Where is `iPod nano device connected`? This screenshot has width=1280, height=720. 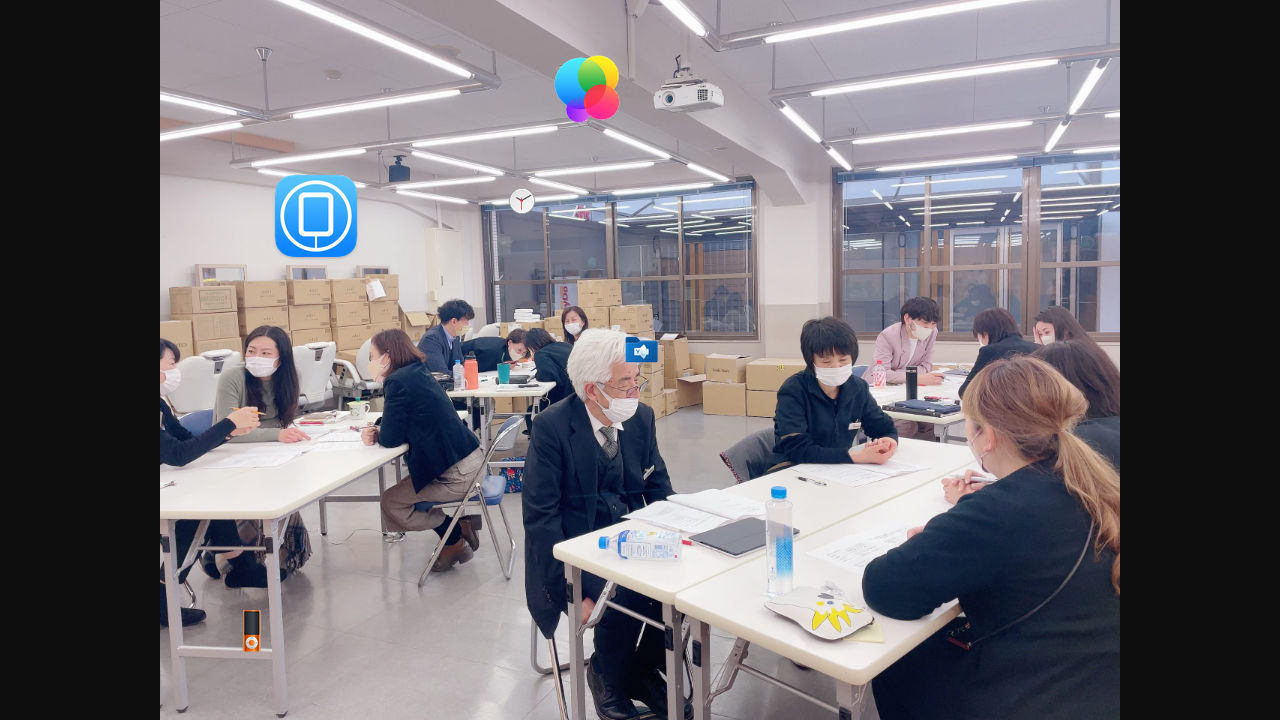
iPod nano device connected is located at coordinates (251, 631).